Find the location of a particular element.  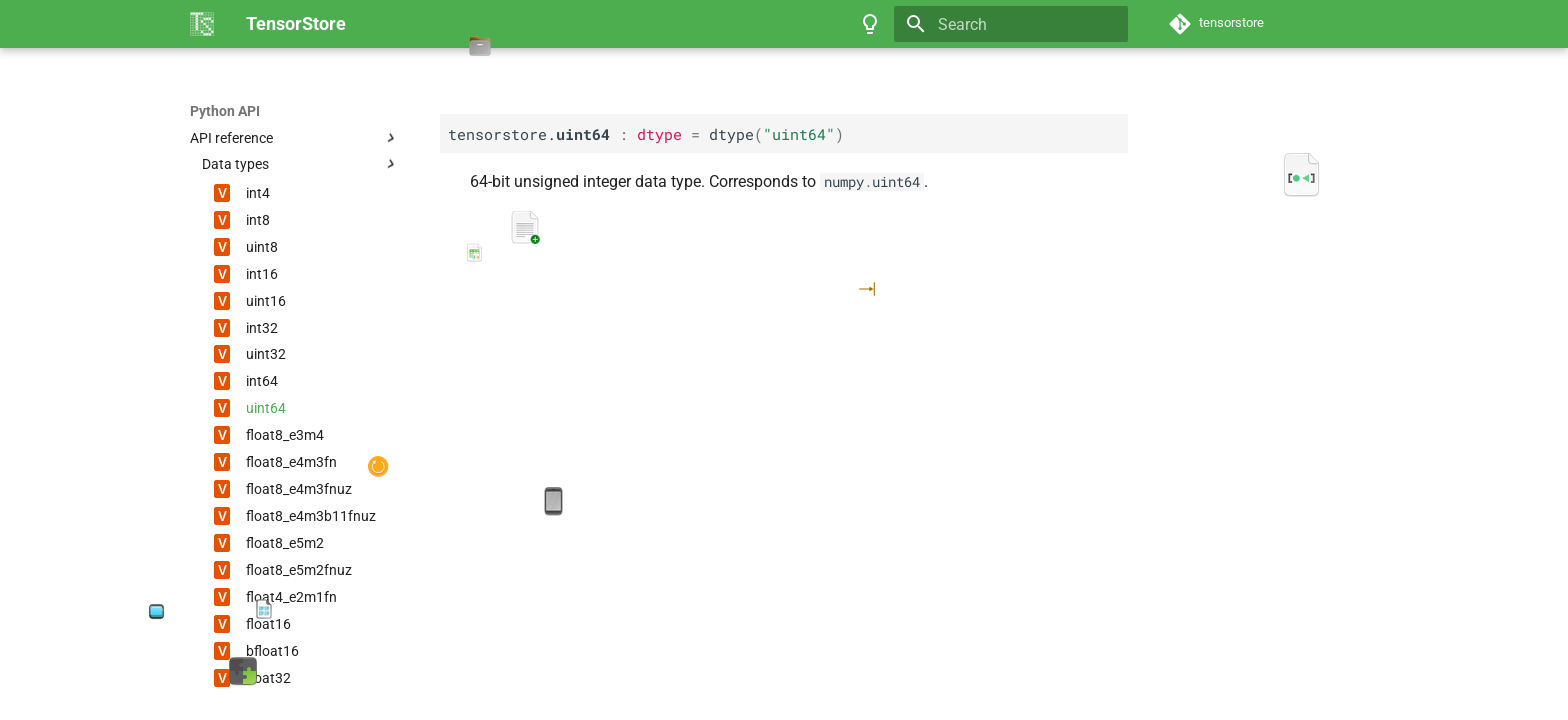

skip to the last item in a list or queue is located at coordinates (867, 289).